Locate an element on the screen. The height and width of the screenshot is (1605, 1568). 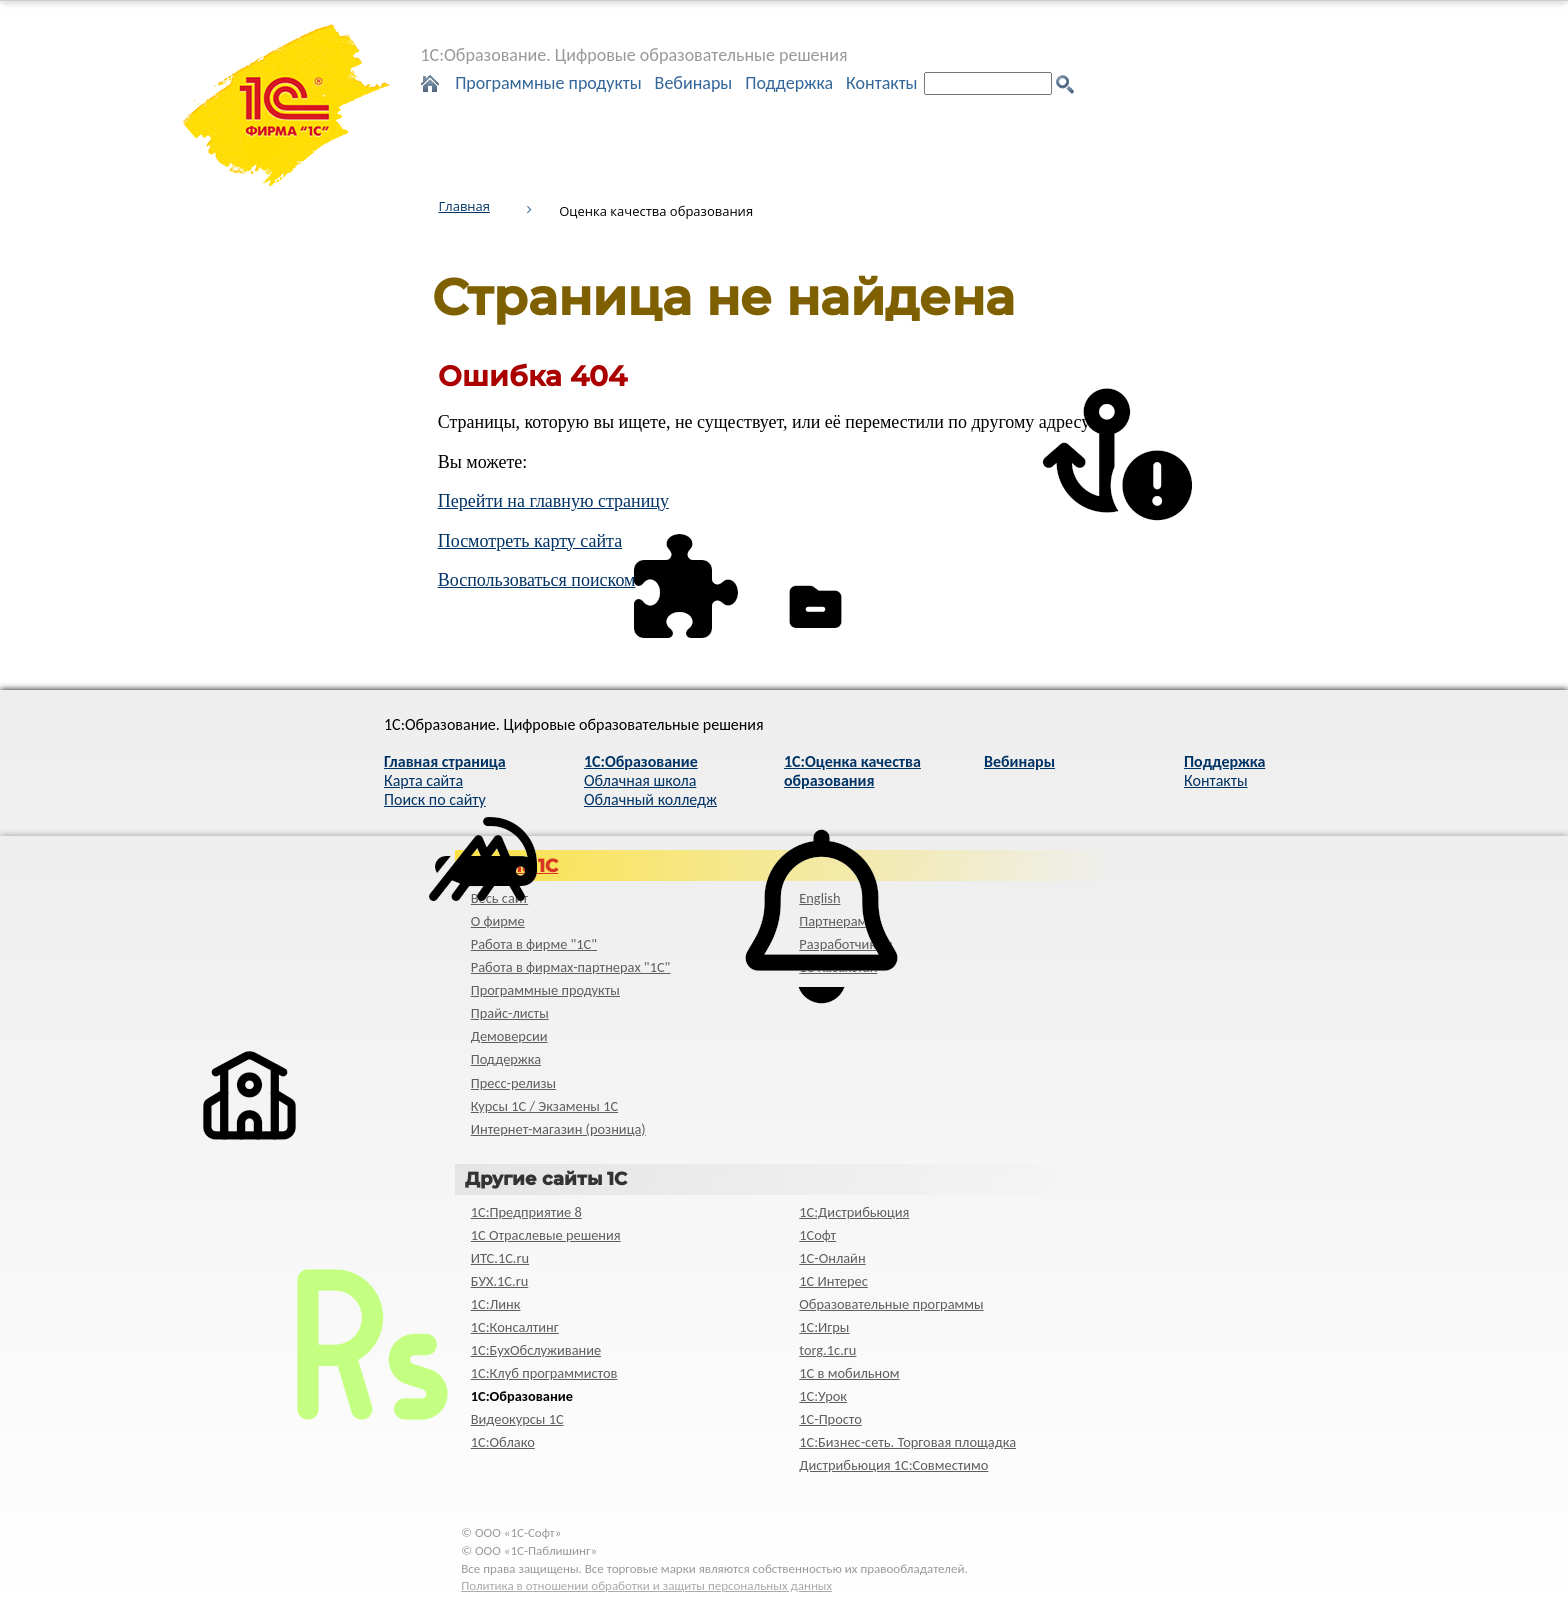
indicates pest or insect-related content is located at coordinates (483, 859).